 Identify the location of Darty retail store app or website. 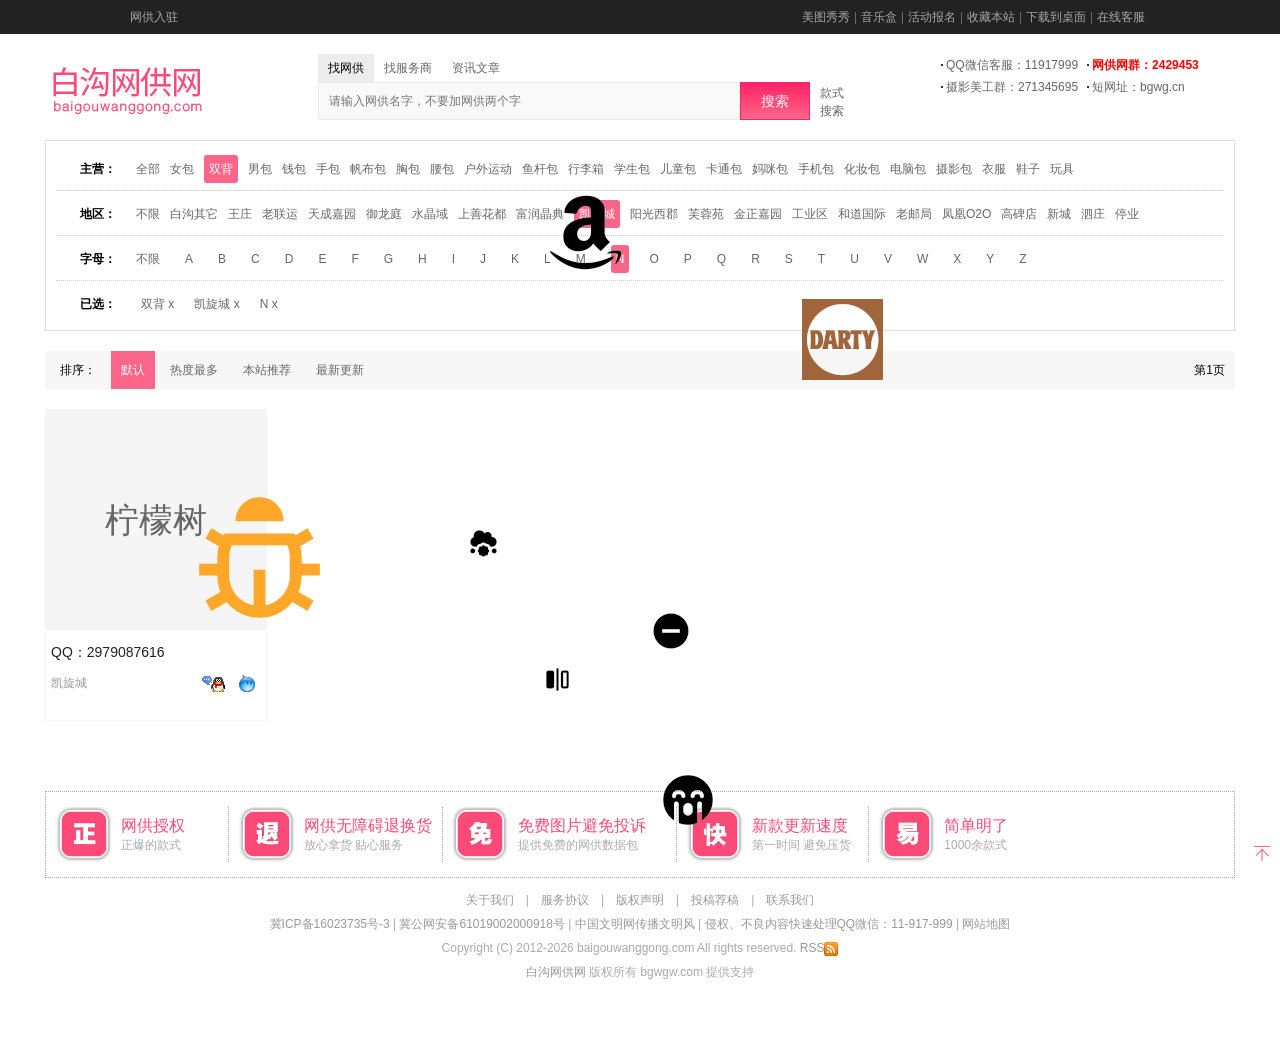
(842, 339).